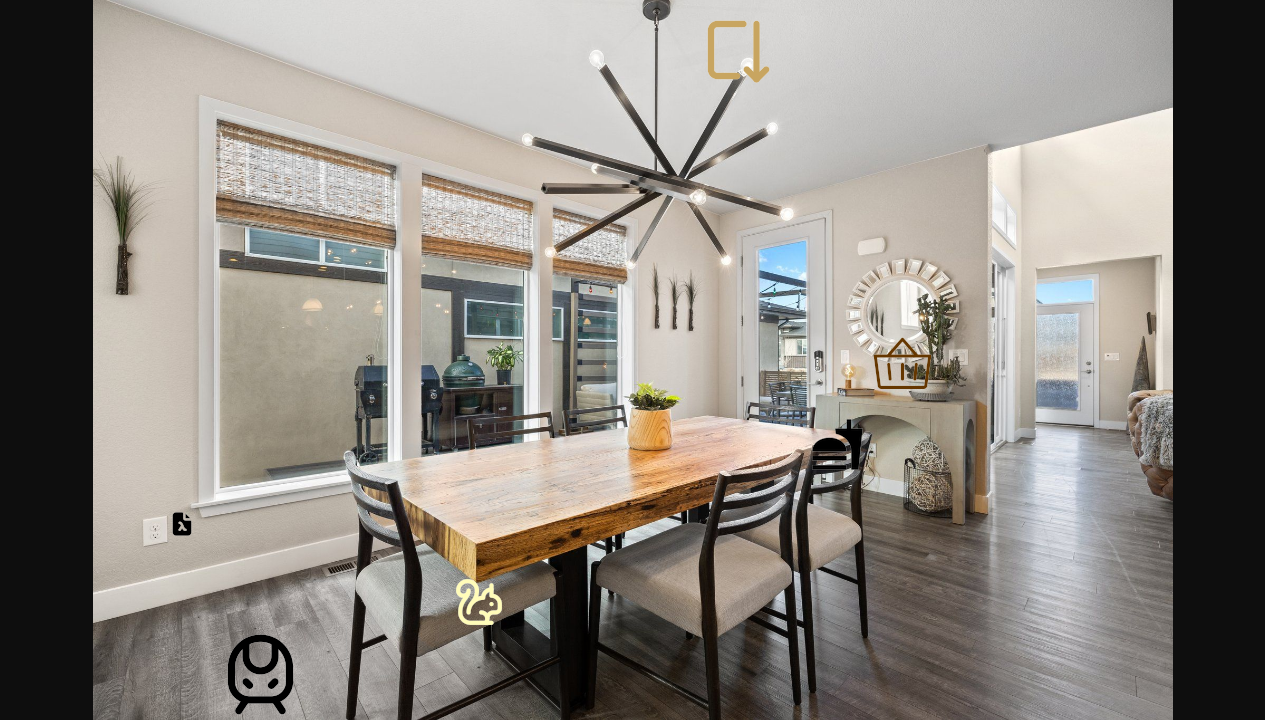 The height and width of the screenshot is (720, 1265). I want to click on access nature or wildlife-related content, so click(479, 602).